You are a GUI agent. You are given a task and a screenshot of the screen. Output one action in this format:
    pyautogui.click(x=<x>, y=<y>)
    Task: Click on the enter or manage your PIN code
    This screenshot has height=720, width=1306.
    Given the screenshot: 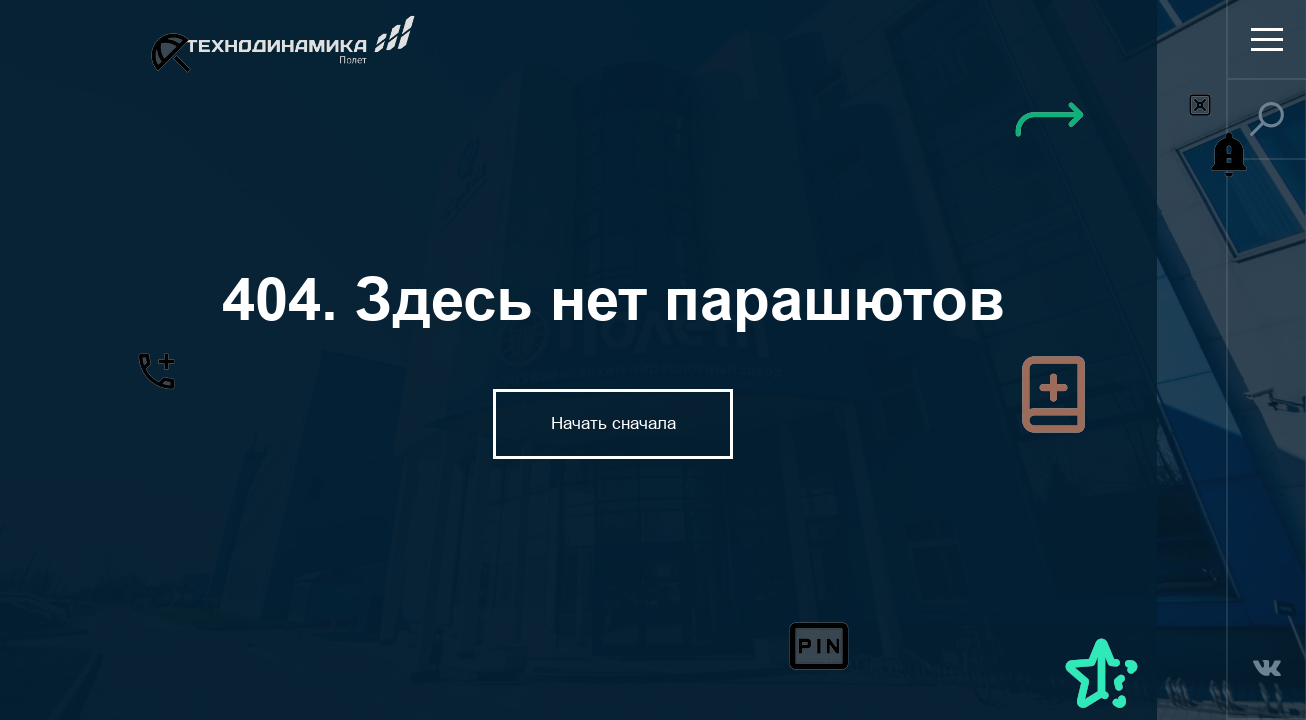 What is the action you would take?
    pyautogui.click(x=819, y=646)
    